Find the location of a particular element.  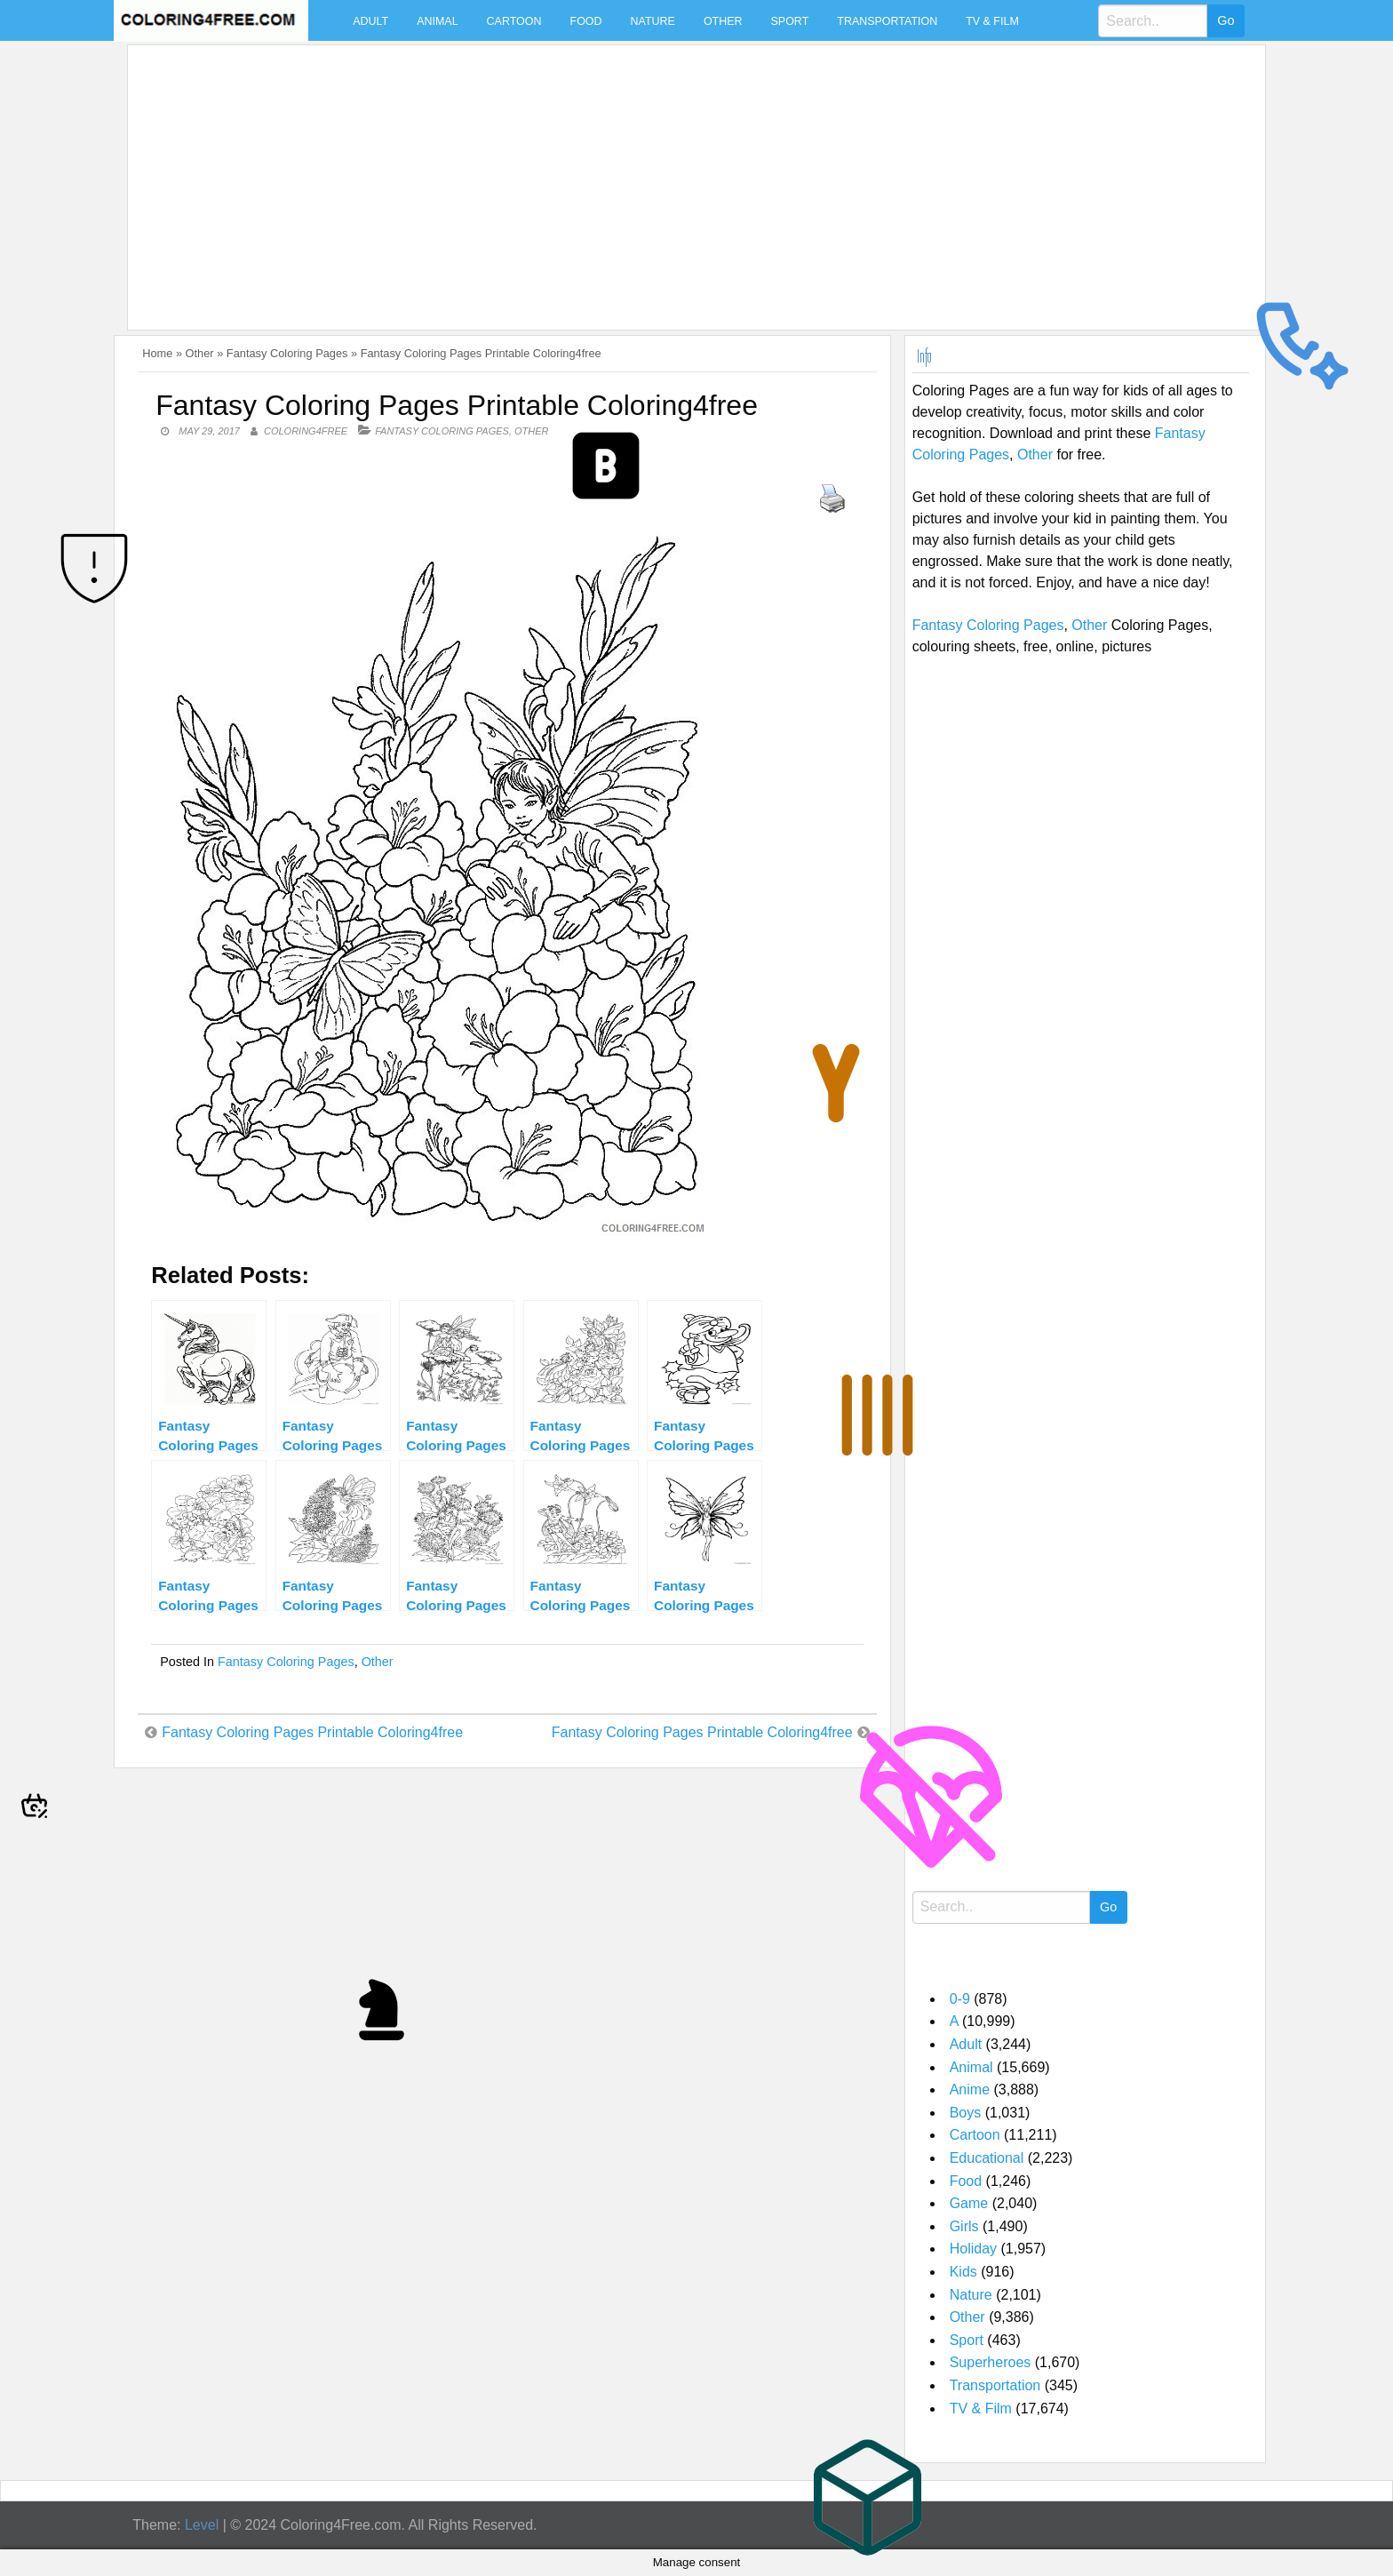

indicates a count or tally of four items is located at coordinates (877, 1415).